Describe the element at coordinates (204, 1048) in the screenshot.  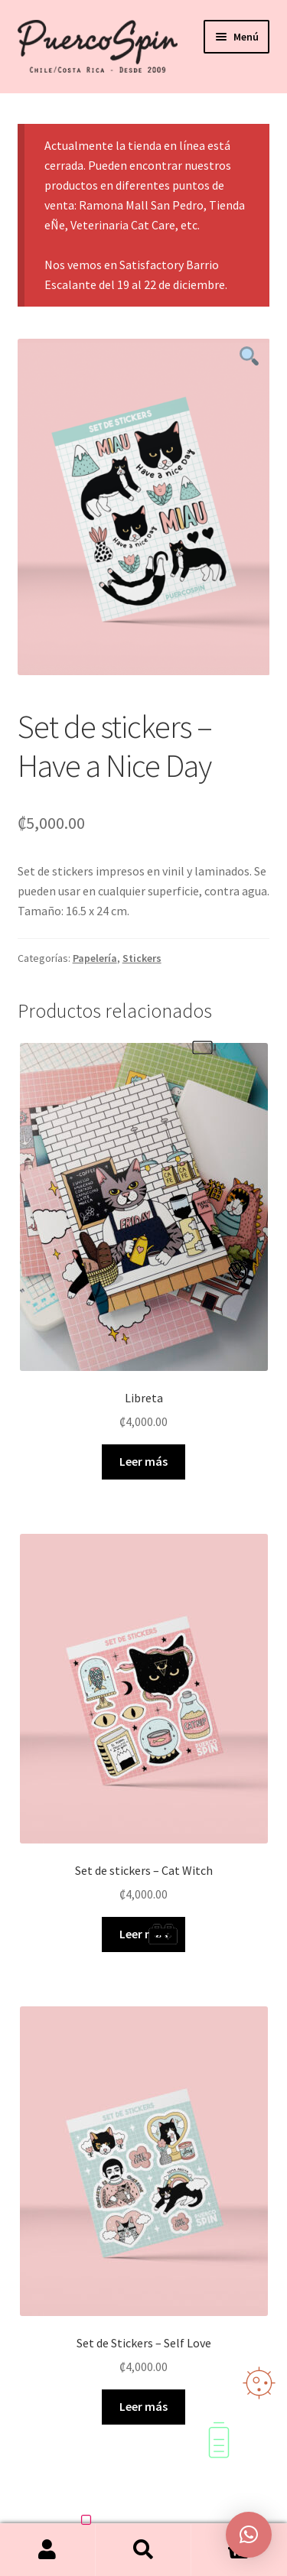
I see `indicates battery is empty or depleted` at that location.